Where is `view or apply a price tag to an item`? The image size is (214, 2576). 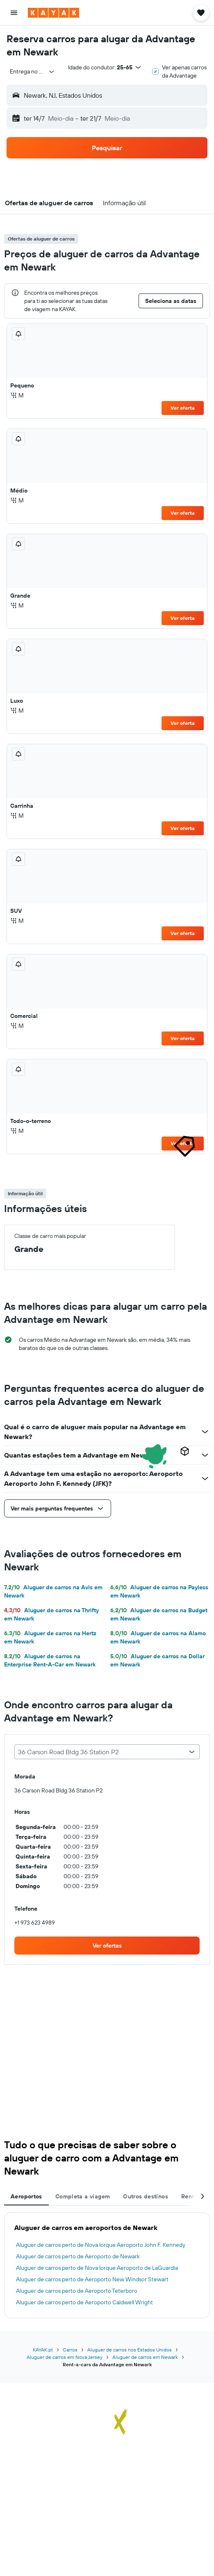 view or apply a price tag to an item is located at coordinates (184, 1146).